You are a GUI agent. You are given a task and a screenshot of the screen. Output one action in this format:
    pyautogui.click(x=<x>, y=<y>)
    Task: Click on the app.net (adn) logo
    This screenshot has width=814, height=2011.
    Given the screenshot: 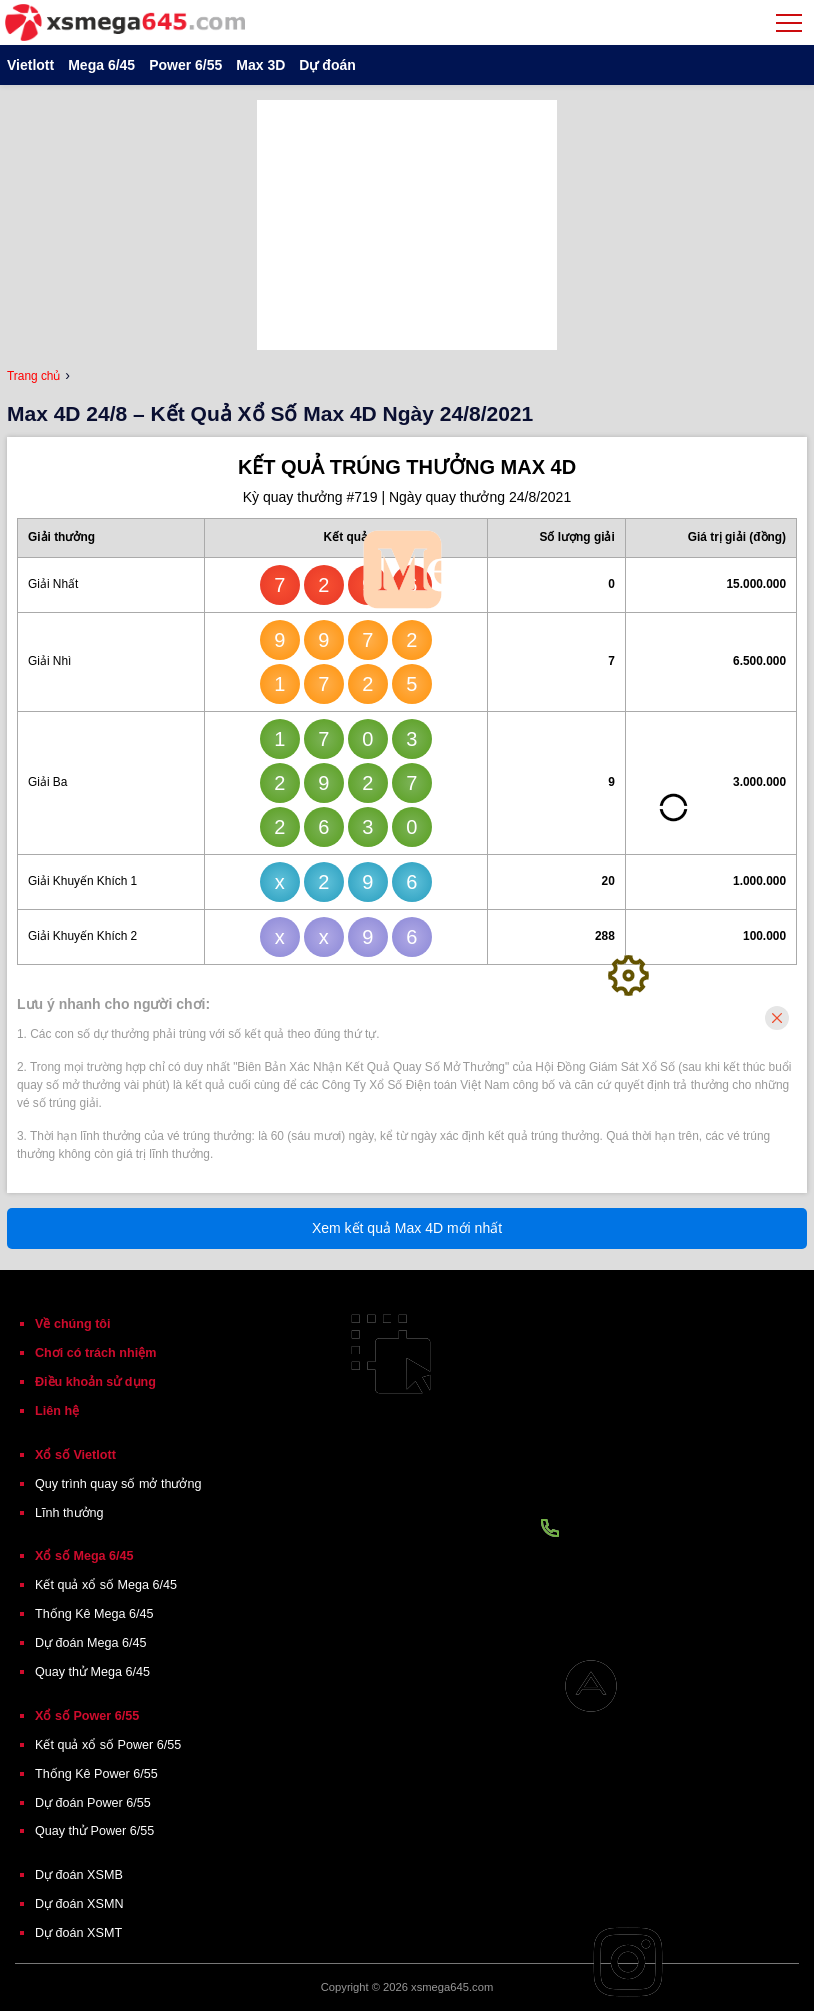 What is the action you would take?
    pyautogui.click(x=591, y=1686)
    